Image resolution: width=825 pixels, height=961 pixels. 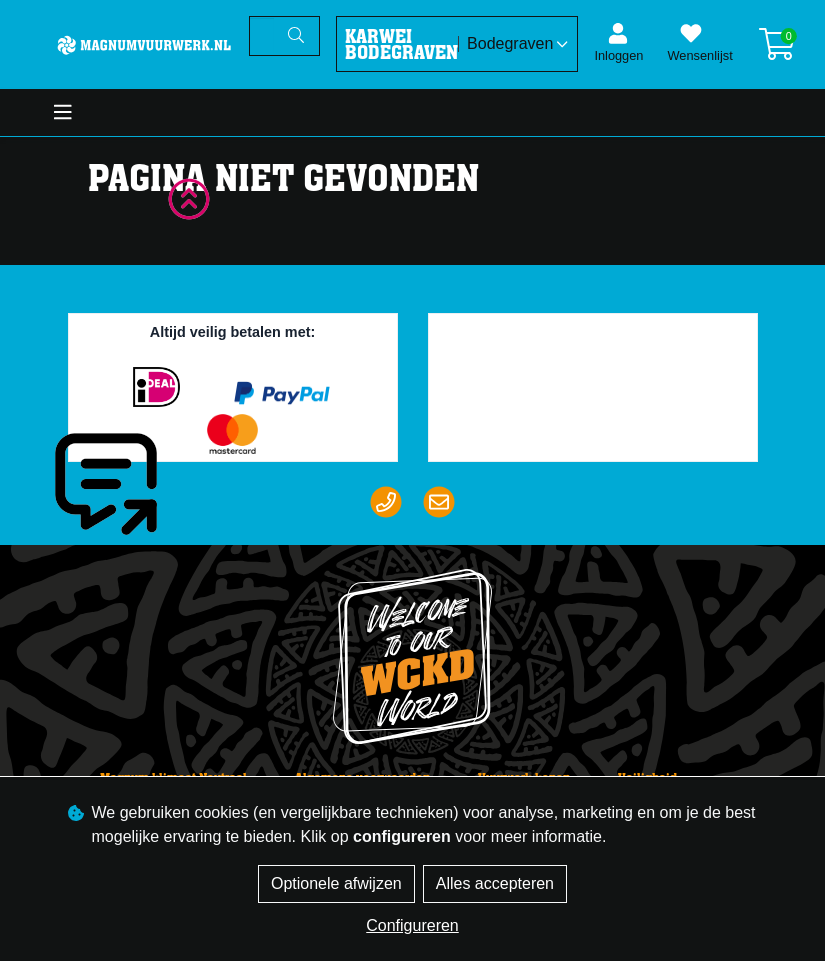 What do you see at coordinates (106, 479) in the screenshot?
I see `share a message or conversation` at bounding box center [106, 479].